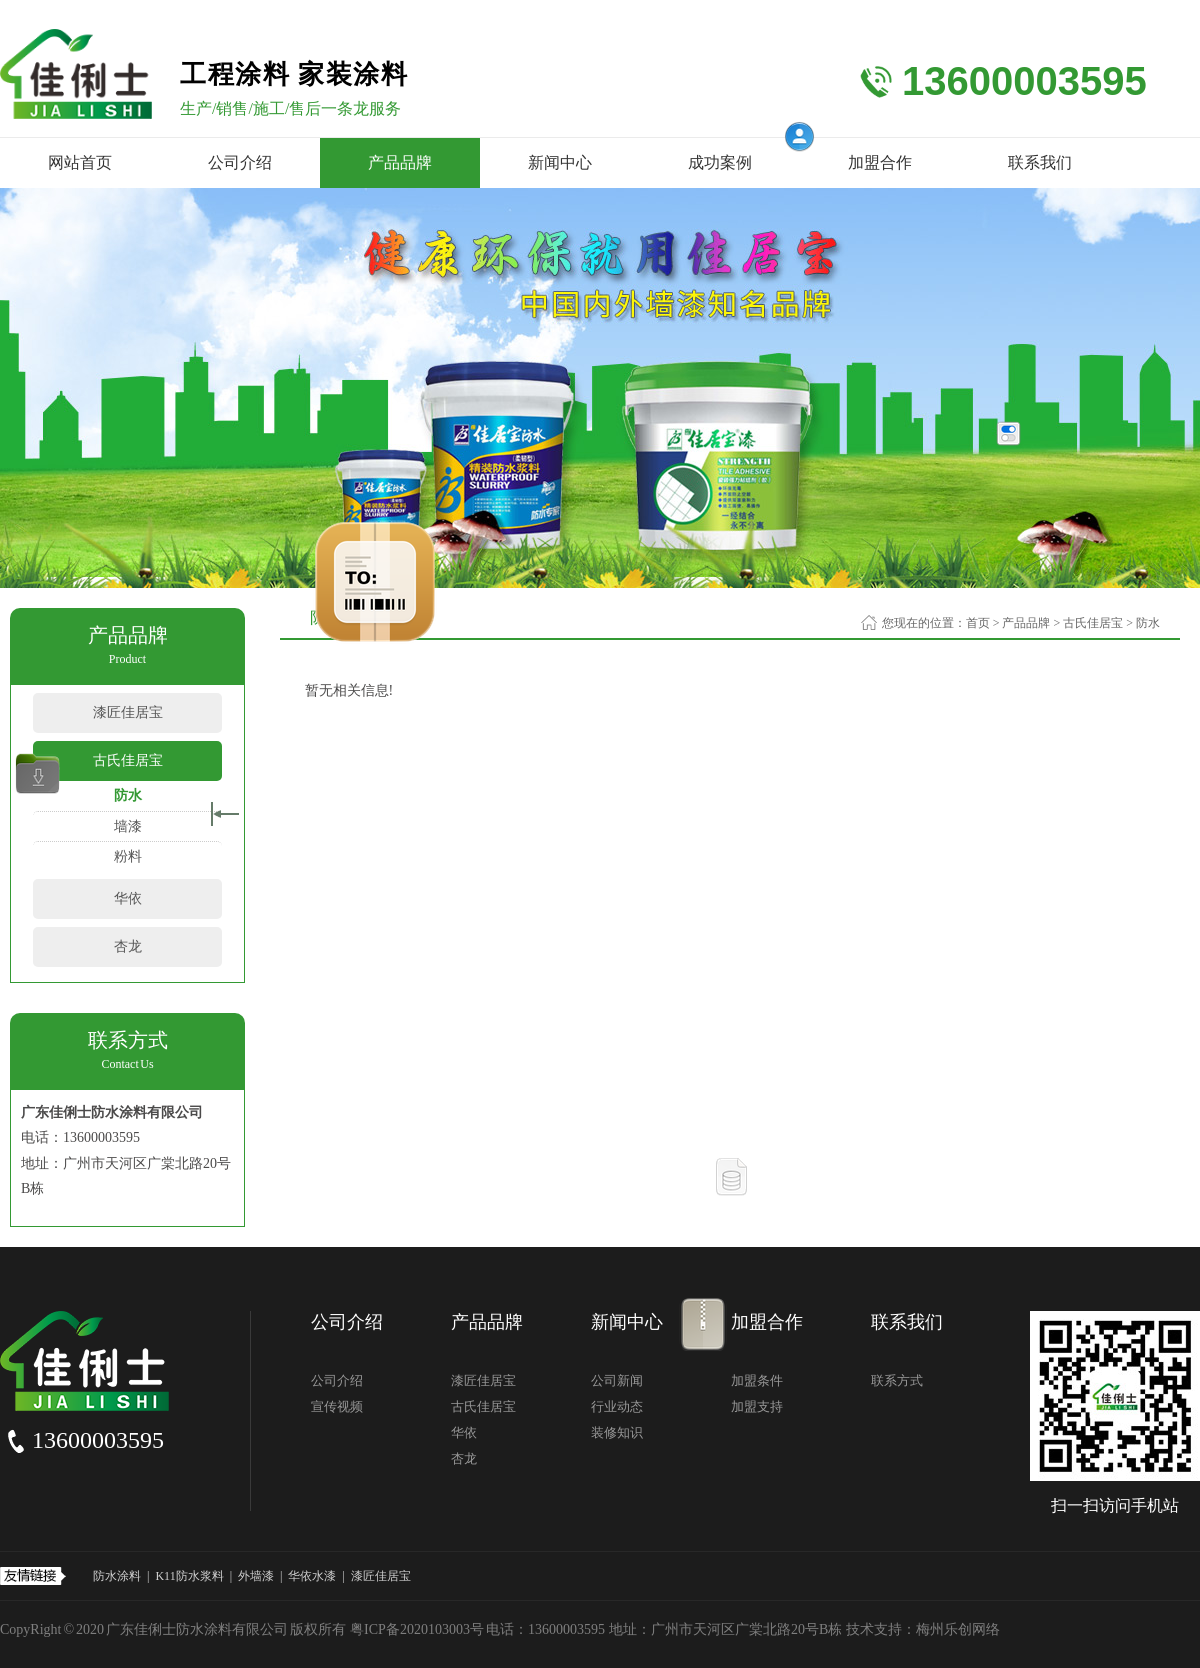 Image resolution: width=1200 pixels, height=1668 pixels. Describe the element at coordinates (1008, 433) in the screenshot. I see `open desktop preferences and settings` at that location.